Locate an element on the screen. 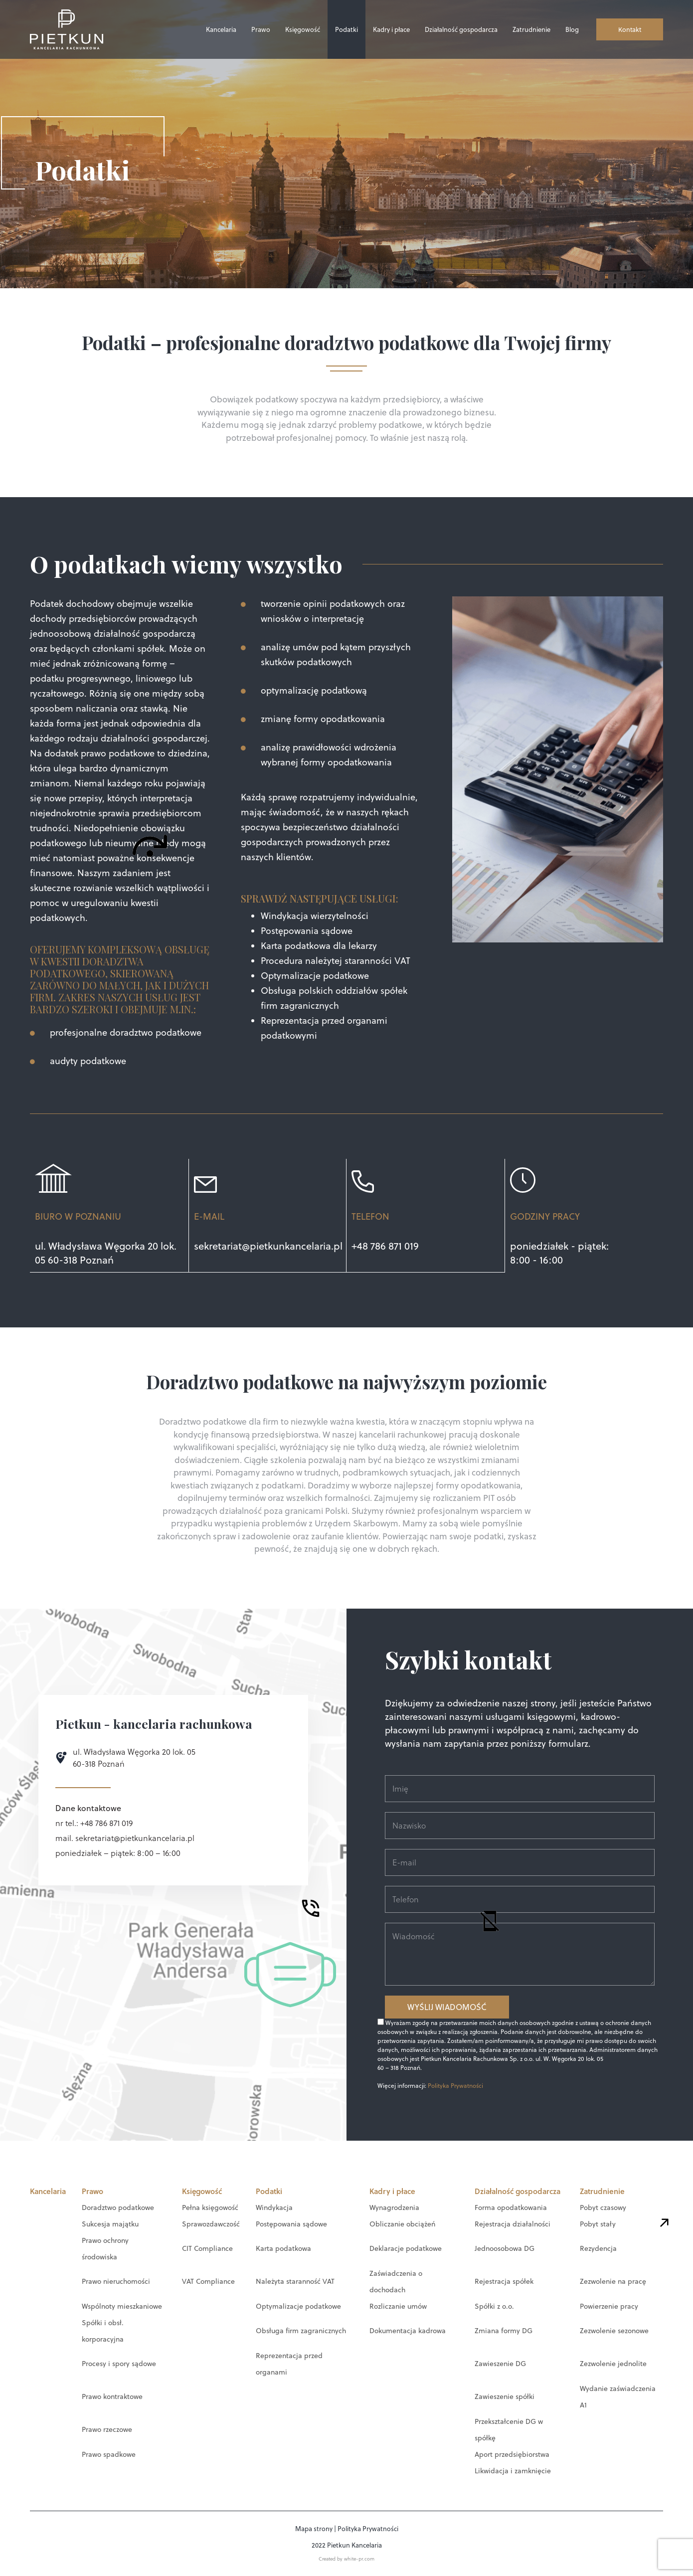 The image size is (693, 2576). open link in new tab or window is located at coordinates (664, 2222).